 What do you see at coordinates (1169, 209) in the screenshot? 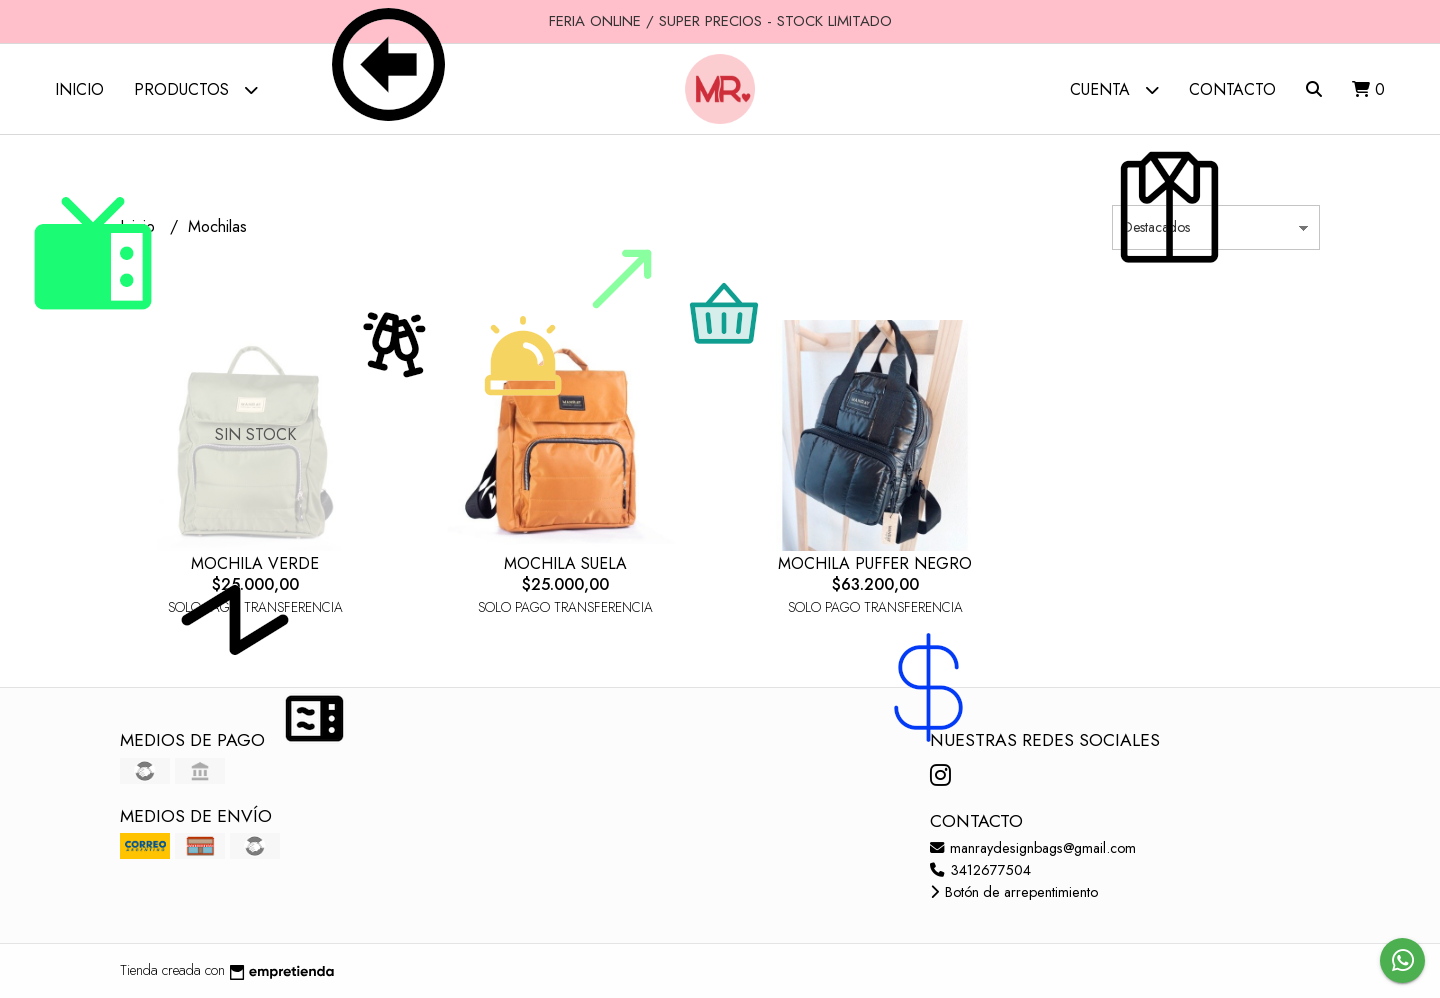
I see `view folded laundry or clothing items` at bounding box center [1169, 209].